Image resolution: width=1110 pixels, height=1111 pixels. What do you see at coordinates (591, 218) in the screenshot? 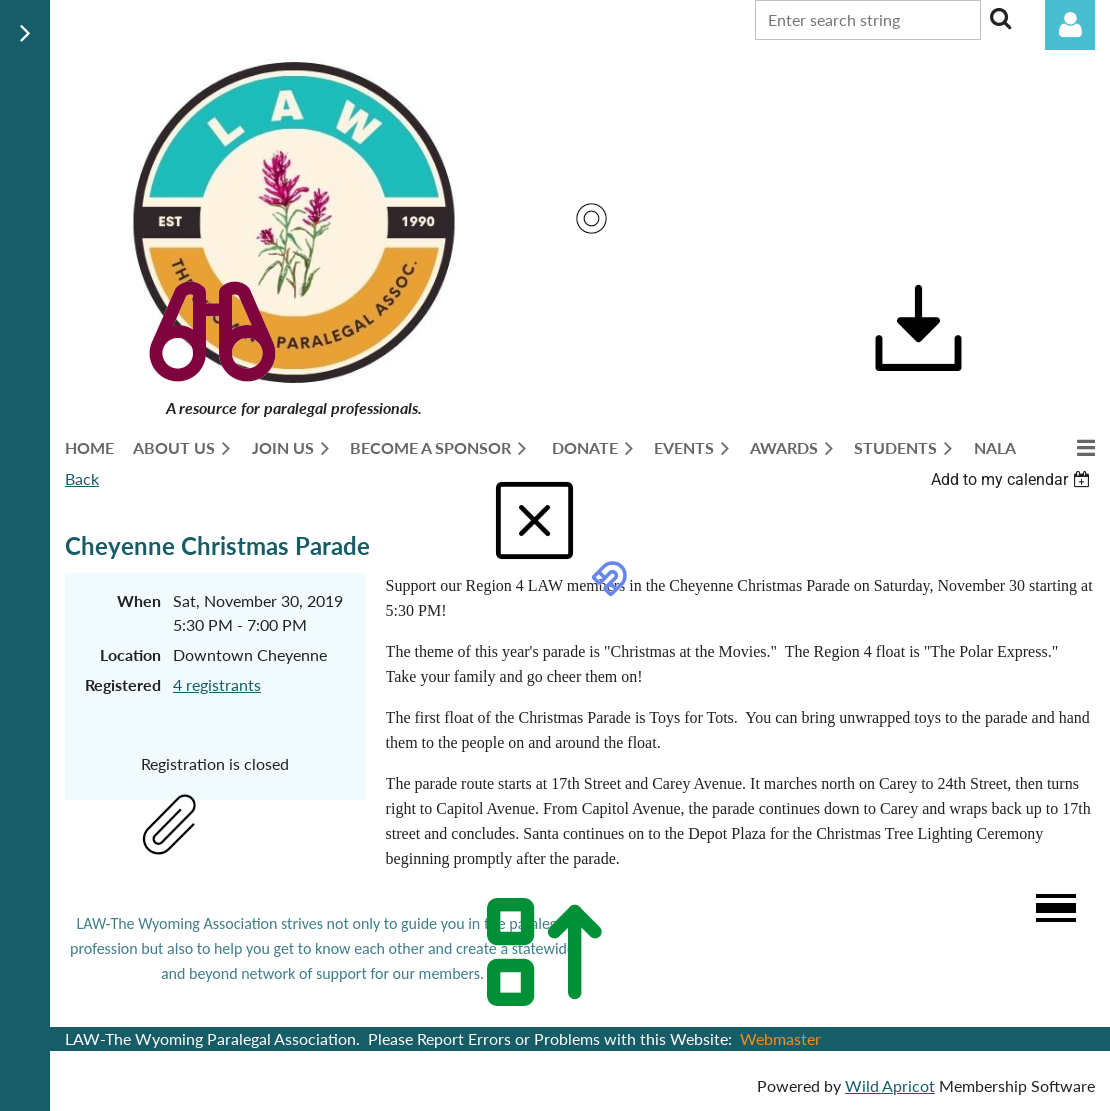
I see `unselected radio button option` at bounding box center [591, 218].